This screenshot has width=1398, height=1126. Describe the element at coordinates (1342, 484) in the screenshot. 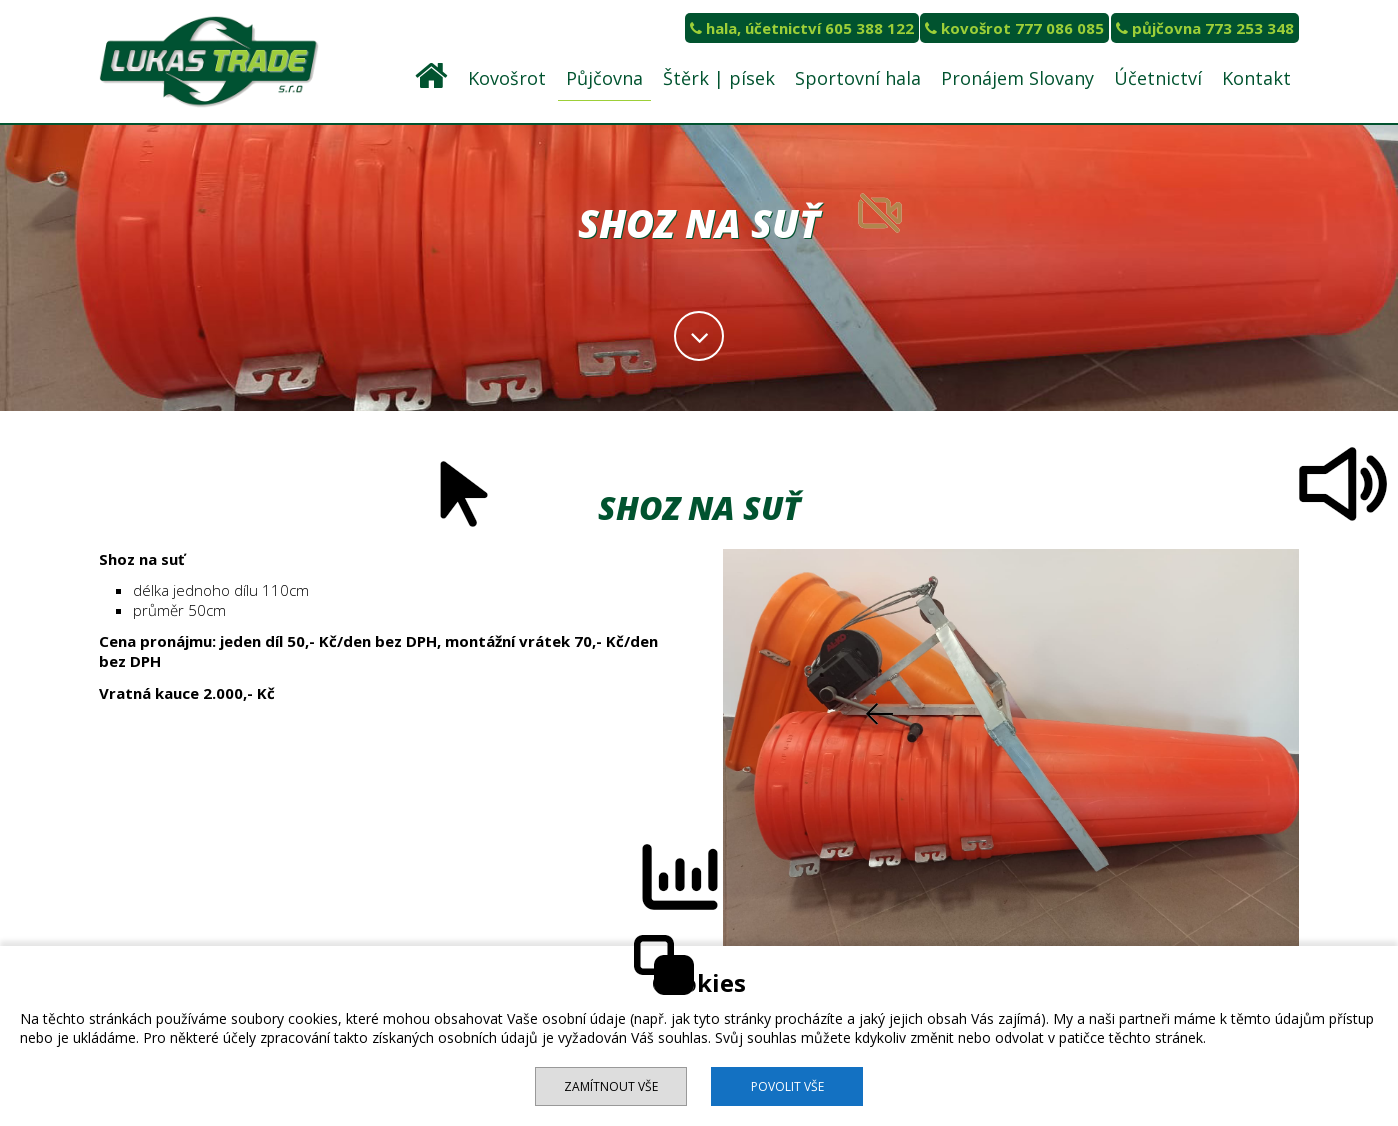

I see `increase or unmute audio volume` at that location.